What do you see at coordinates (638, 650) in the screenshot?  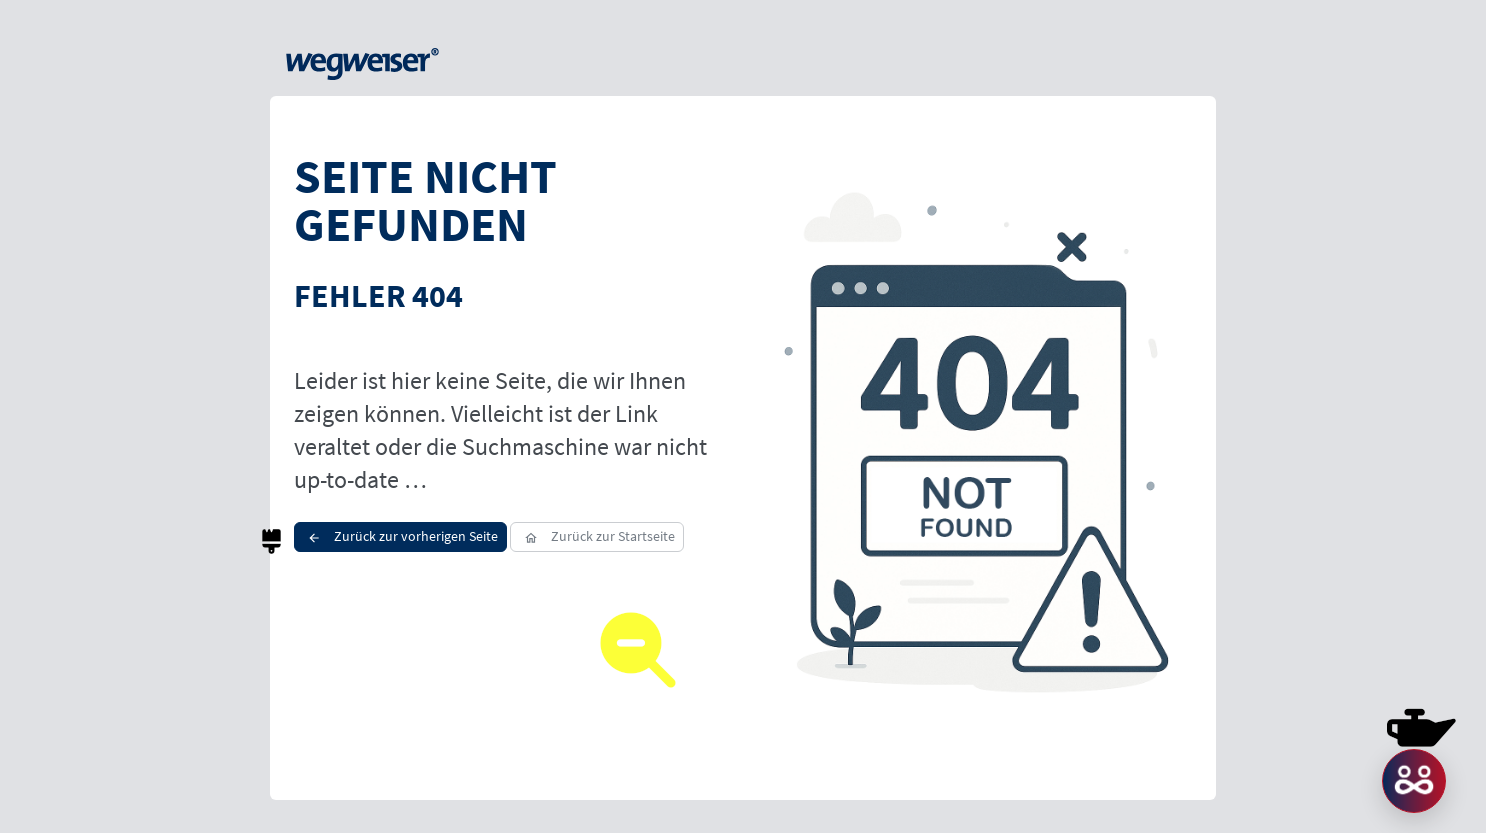 I see `zoom out` at bounding box center [638, 650].